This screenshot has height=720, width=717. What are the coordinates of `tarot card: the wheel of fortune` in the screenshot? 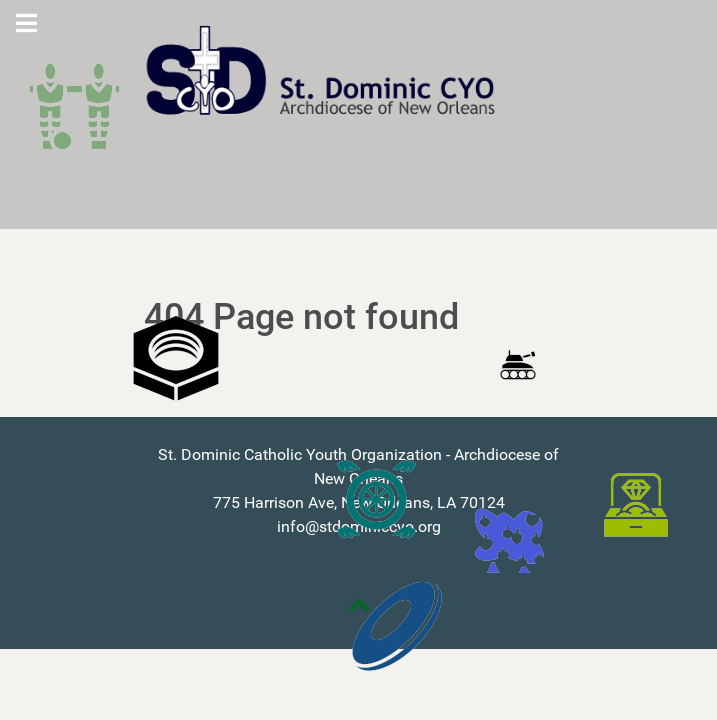 It's located at (376, 499).